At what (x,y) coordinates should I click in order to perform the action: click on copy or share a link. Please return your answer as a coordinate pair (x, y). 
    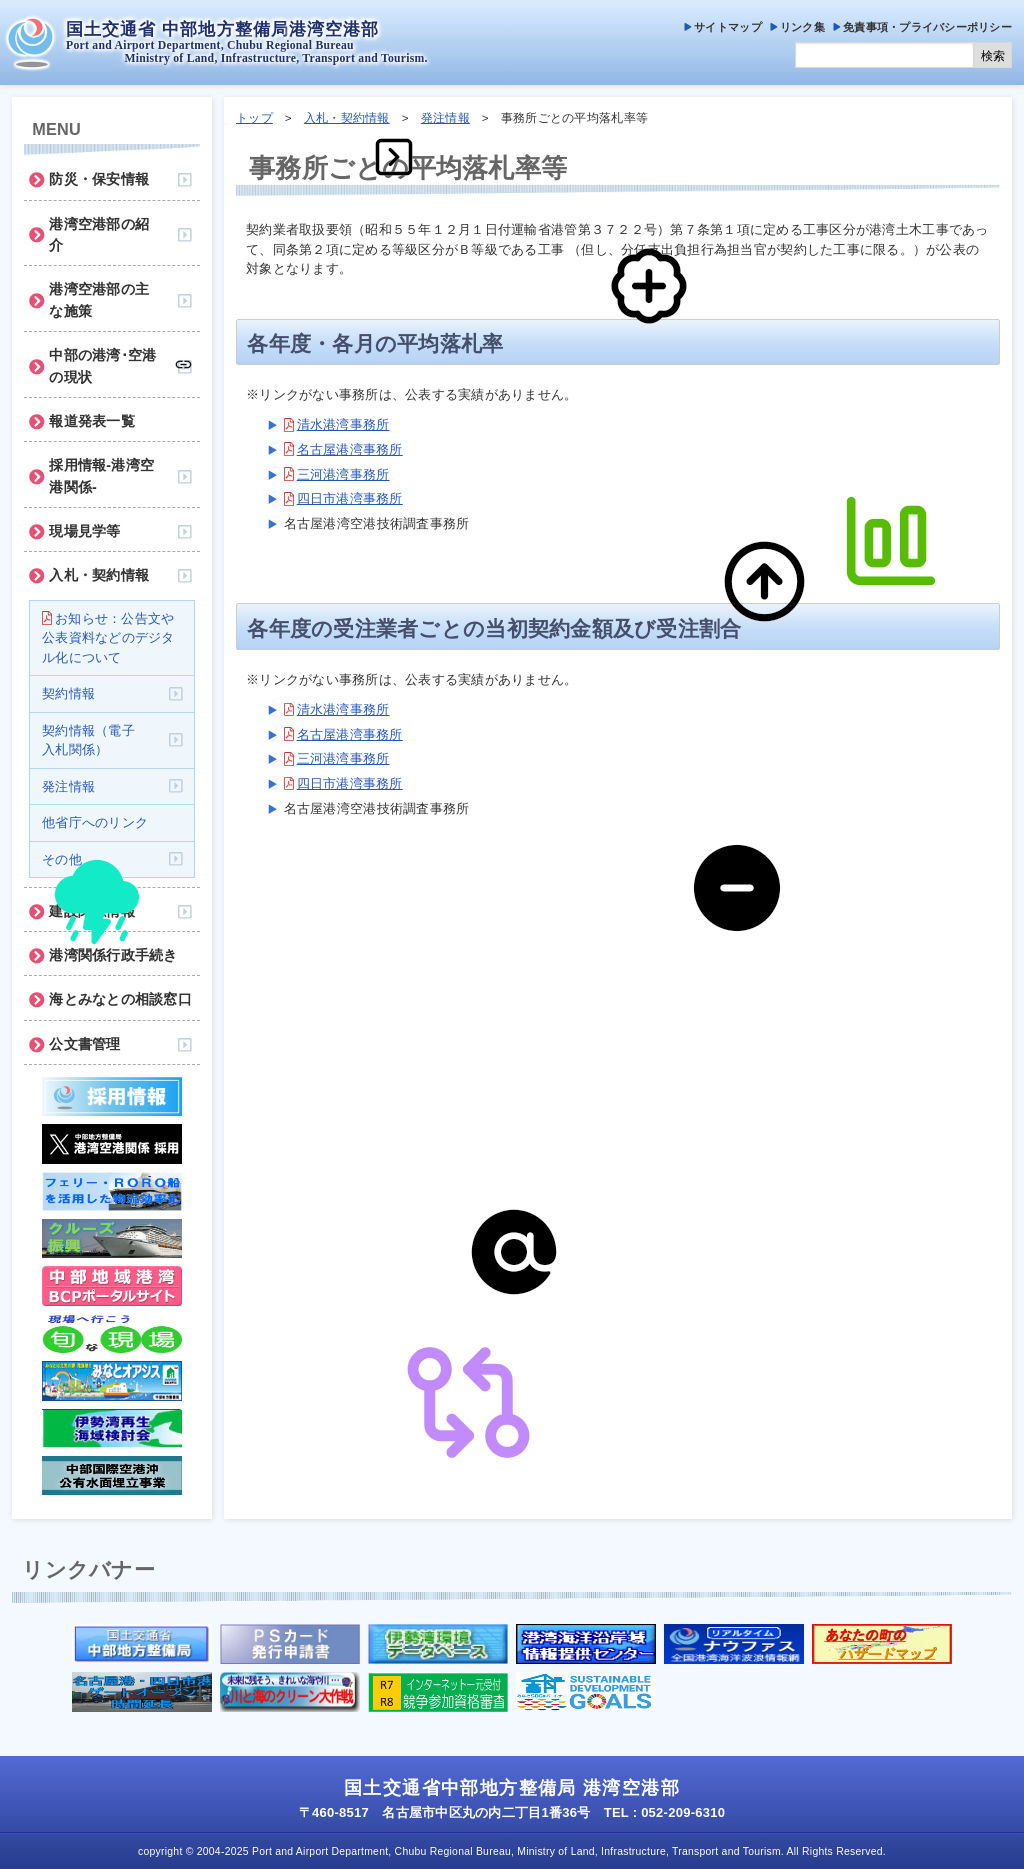
    Looking at the image, I should click on (183, 364).